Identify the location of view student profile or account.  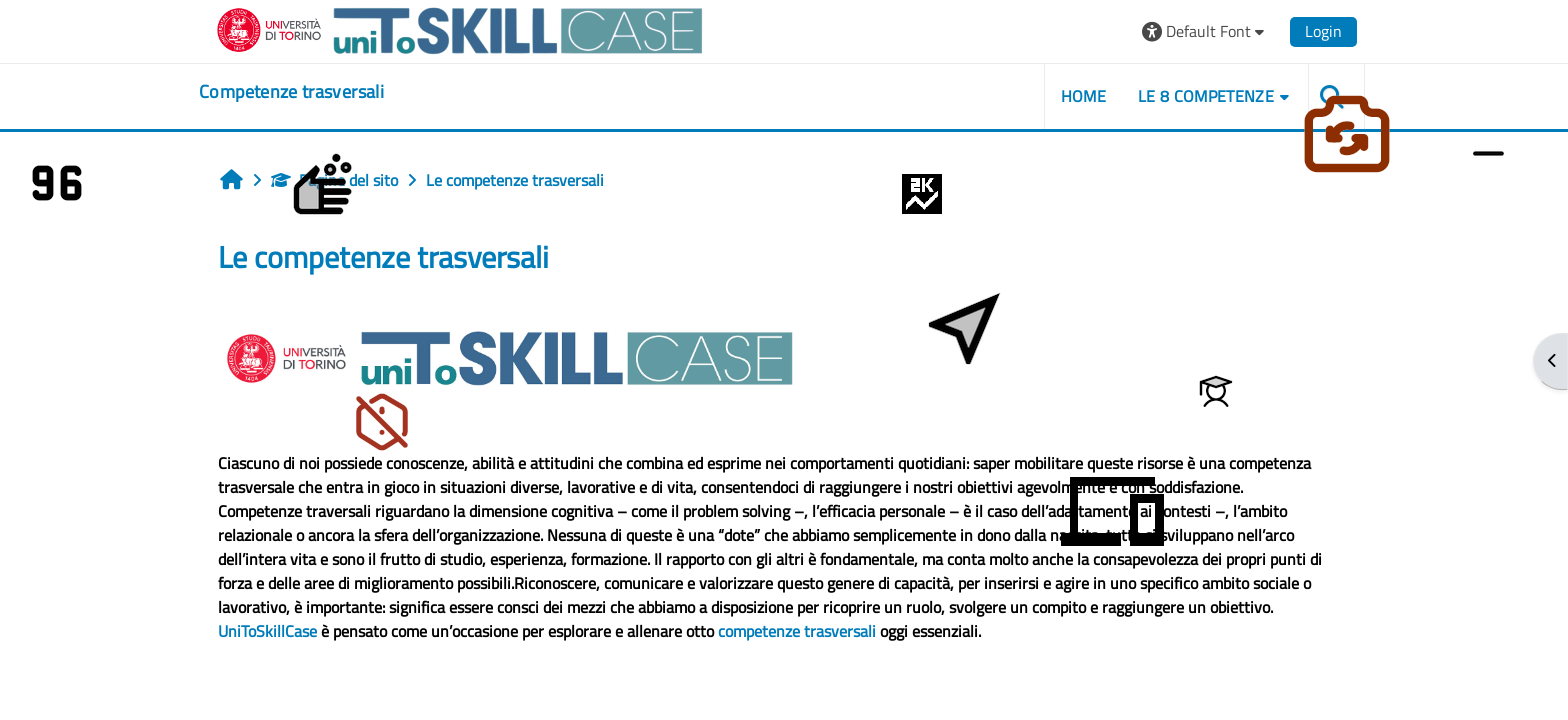
(1216, 392).